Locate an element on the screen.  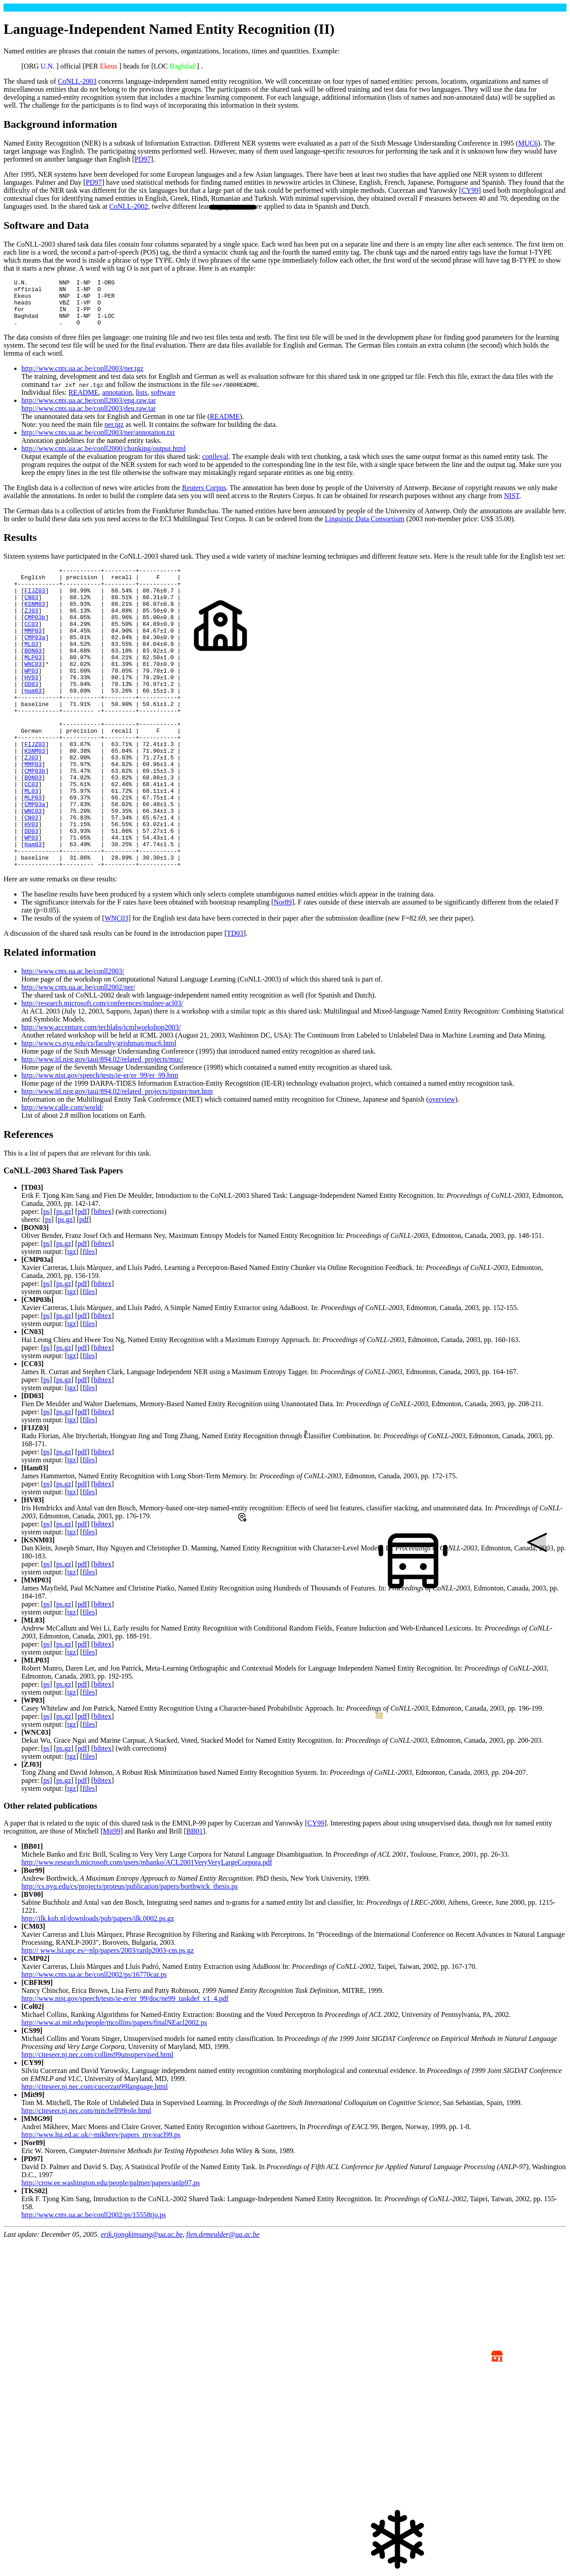
pin a location on the map is located at coordinates (305, 1434).